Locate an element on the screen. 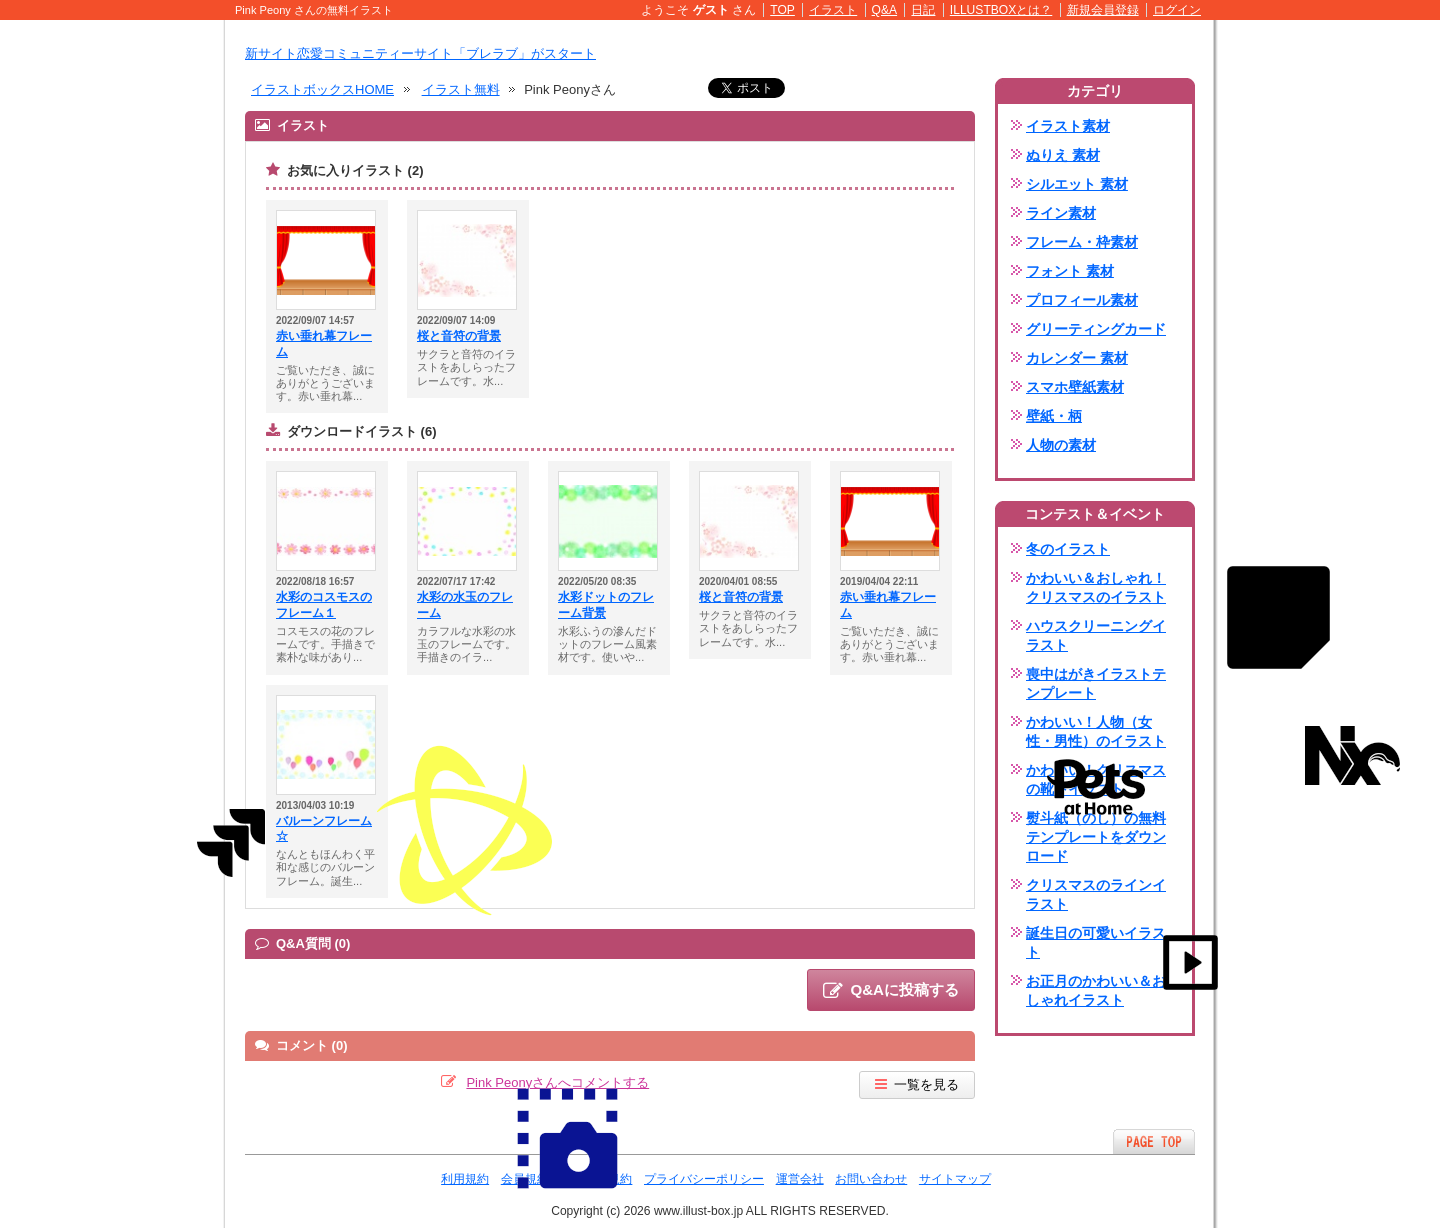  visit the Pets at Home website or app is located at coordinates (1096, 787).